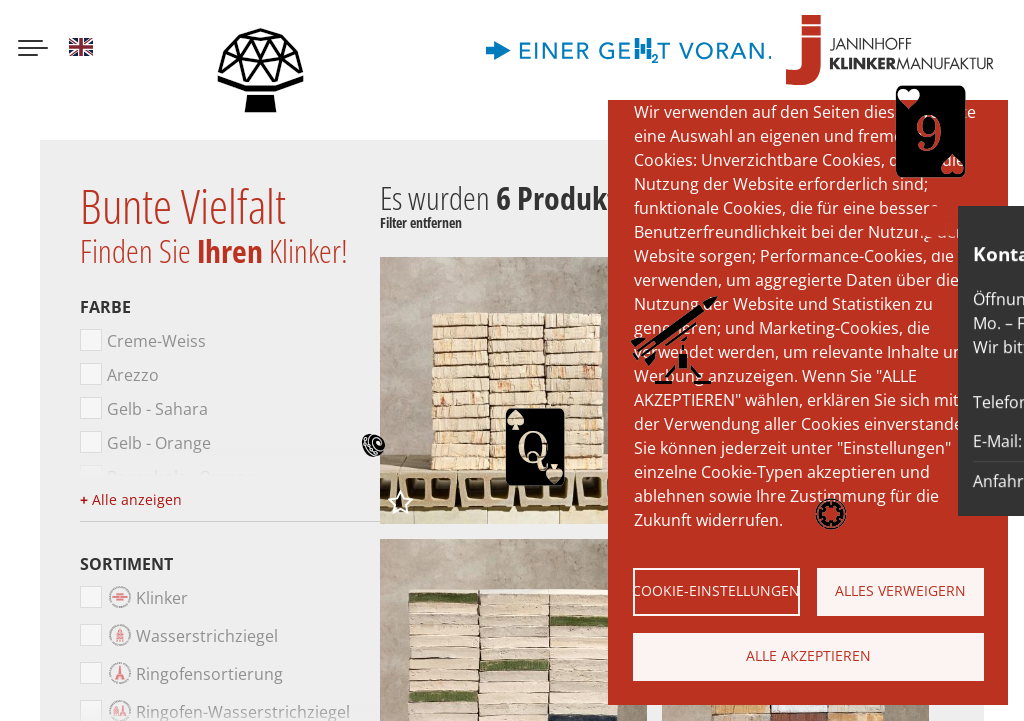  I want to click on build or place a habitat dome structure, so click(260, 69).